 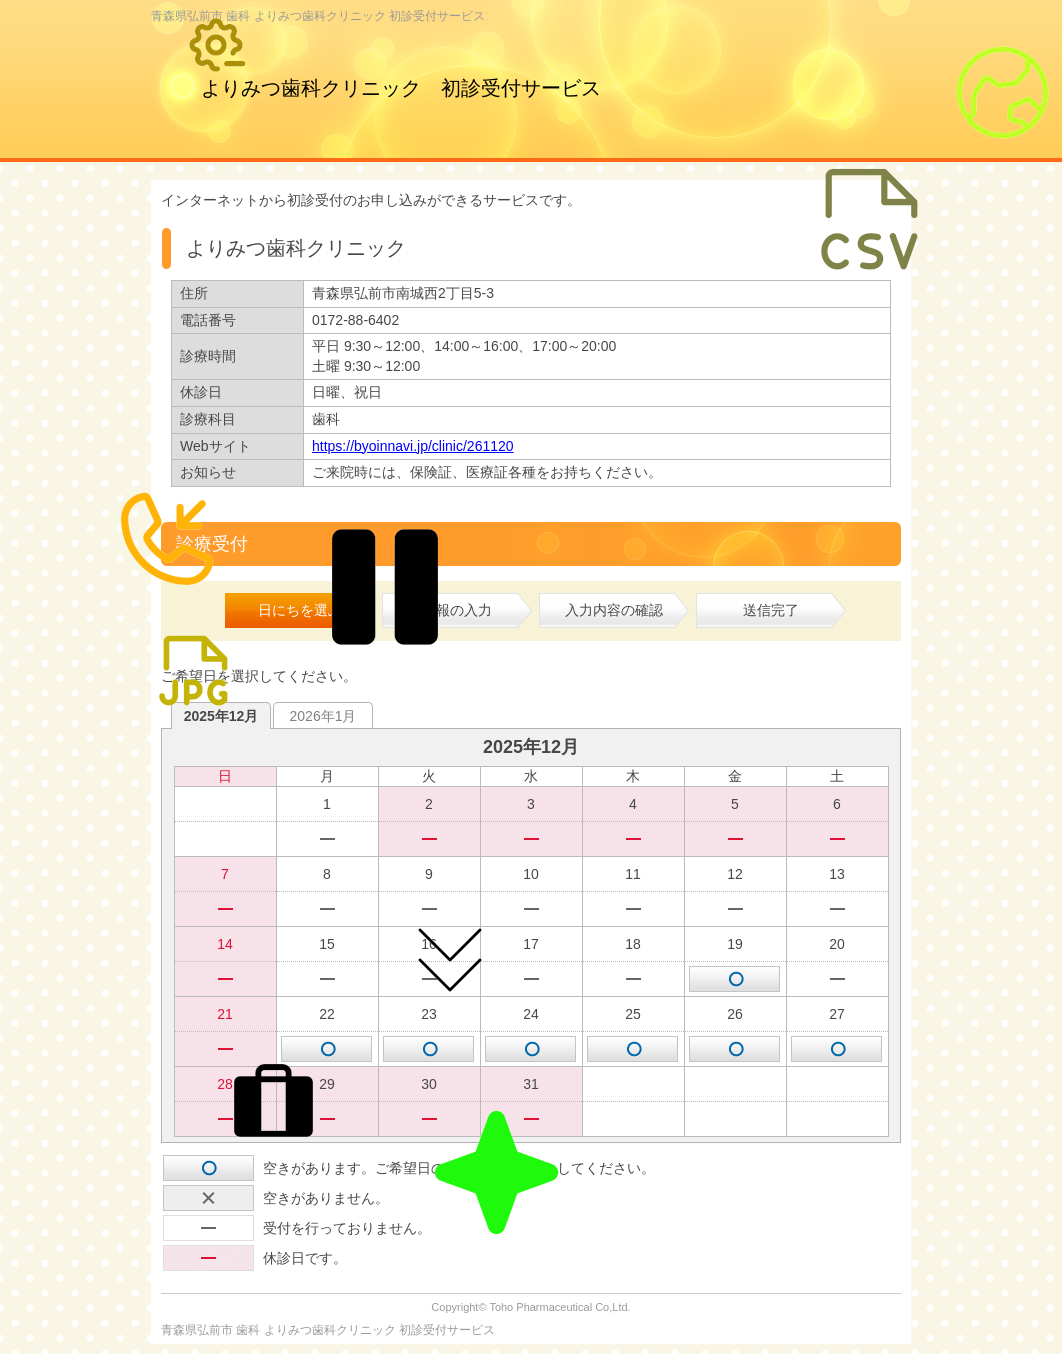 I want to click on expand all sections below, so click(x=450, y=957).